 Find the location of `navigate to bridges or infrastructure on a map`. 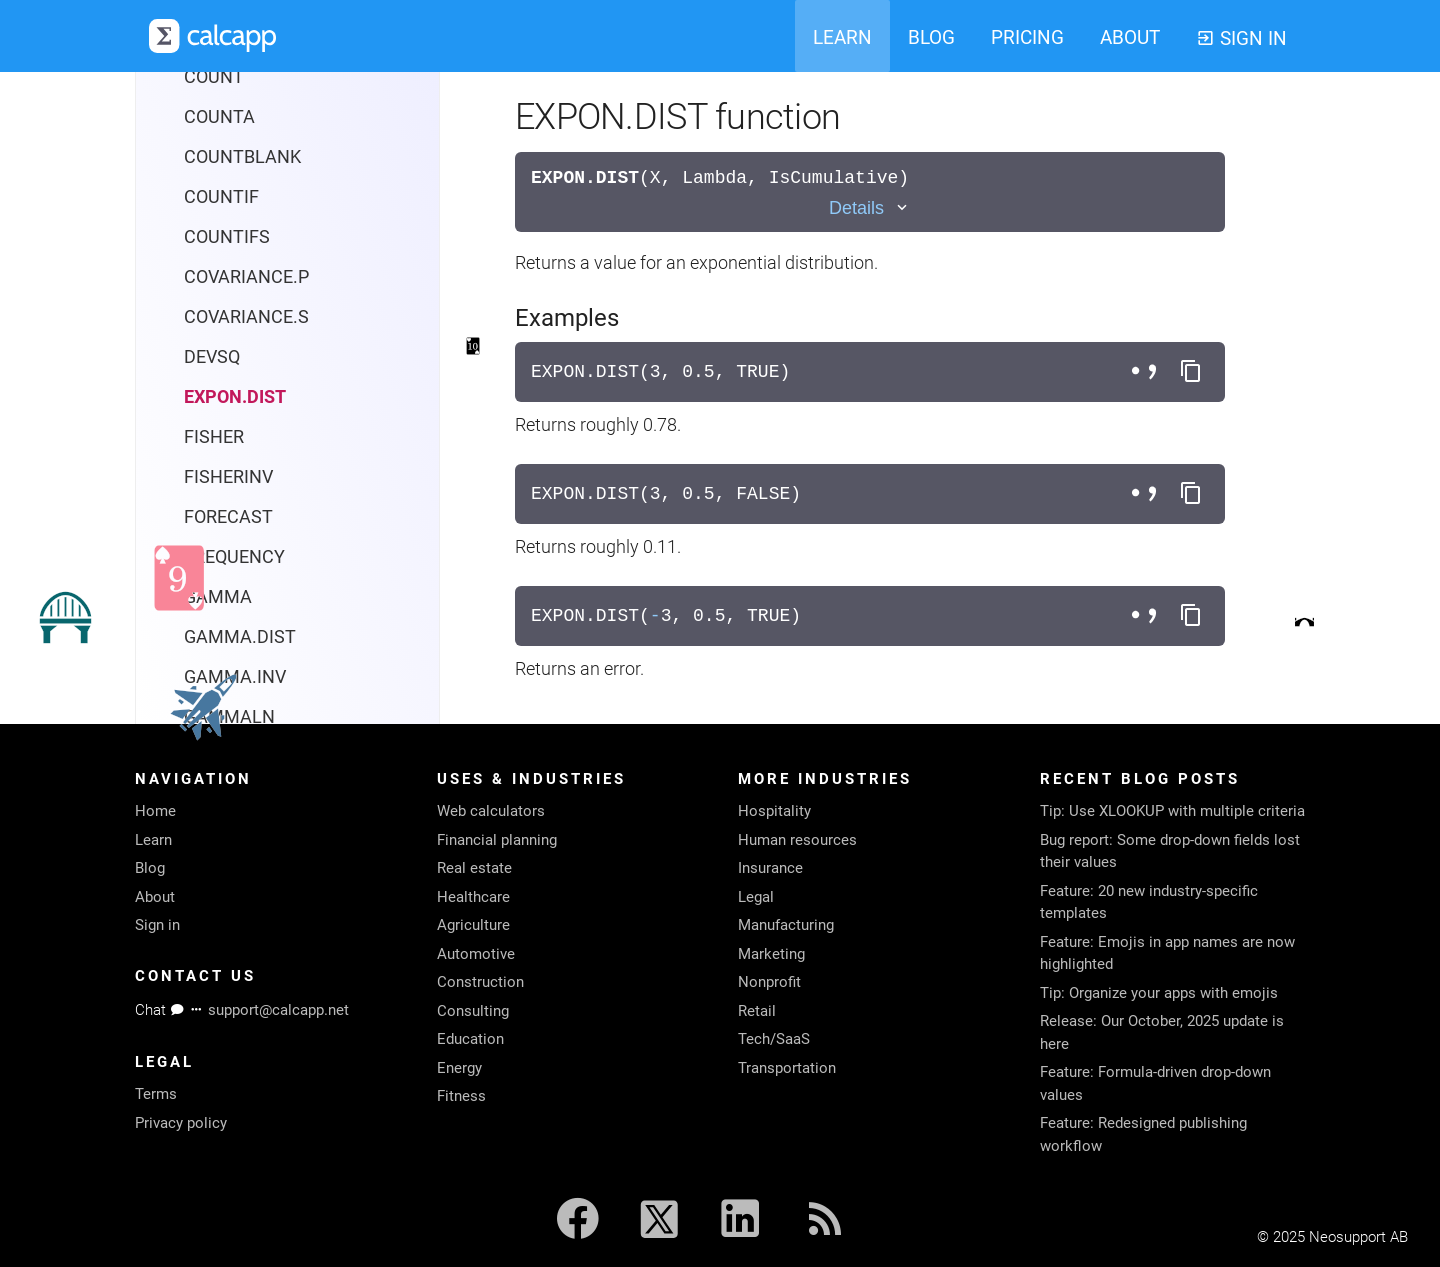

navigate to bridges or infrastructure on a map is located at coordinates (65, 617).